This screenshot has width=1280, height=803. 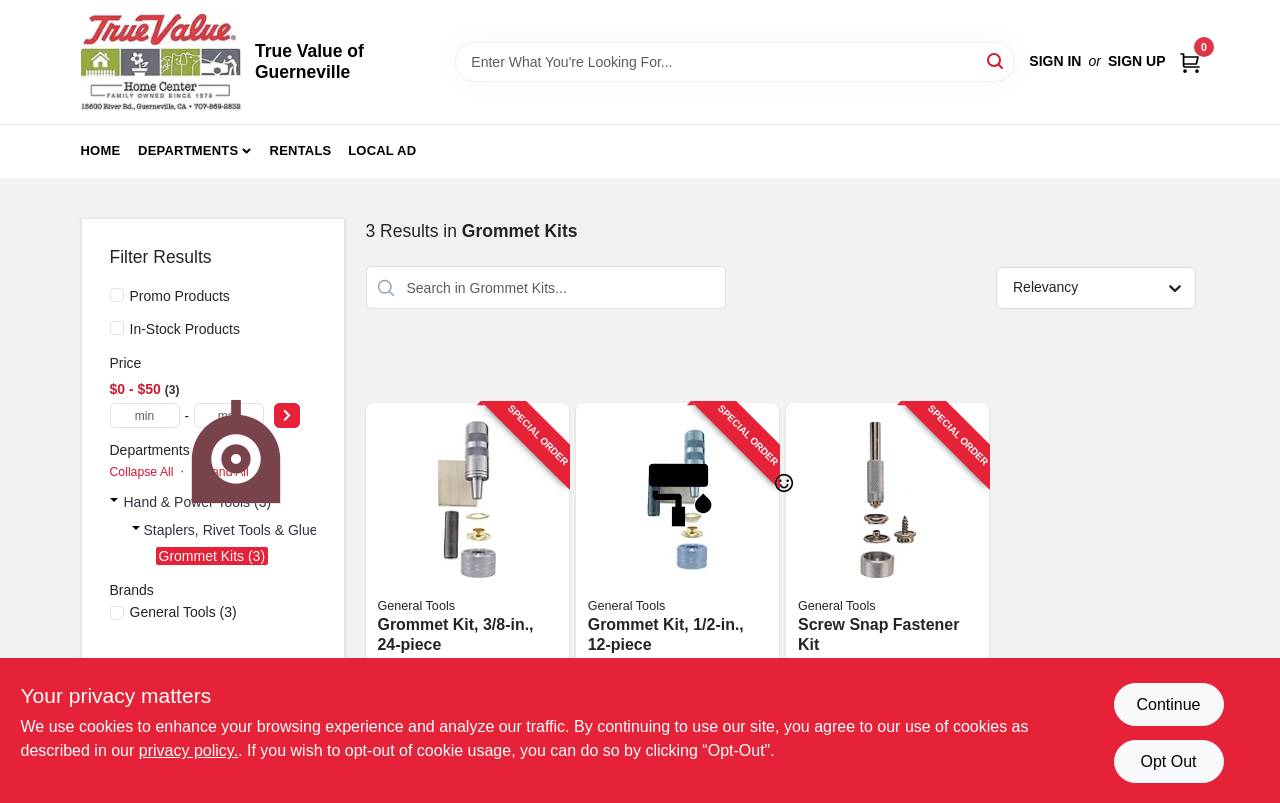 I want to click on add a reaction or emoji to a message, so click(x=784, y=483).